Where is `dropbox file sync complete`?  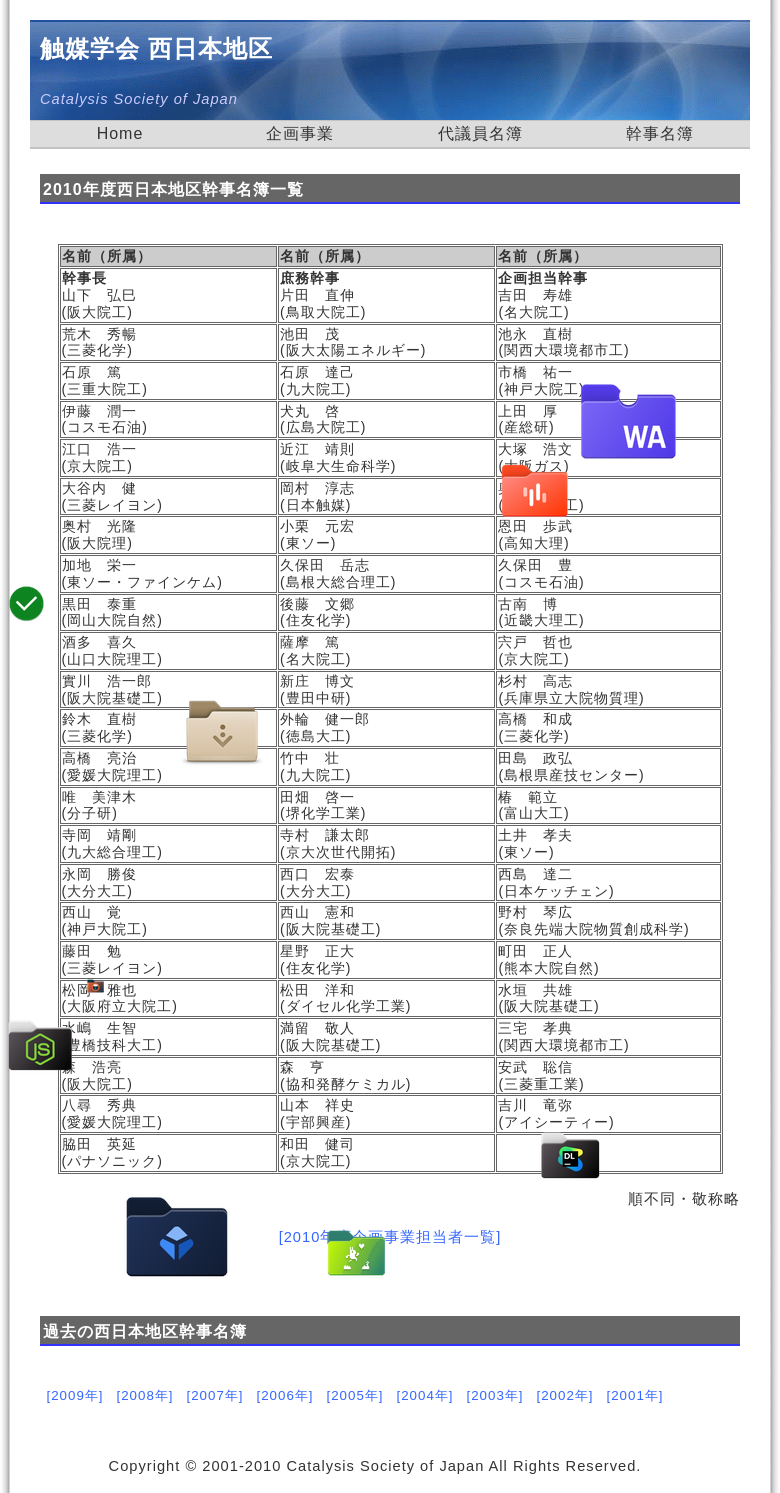
dropbox file sync complete is located at coordinates (26, 603).